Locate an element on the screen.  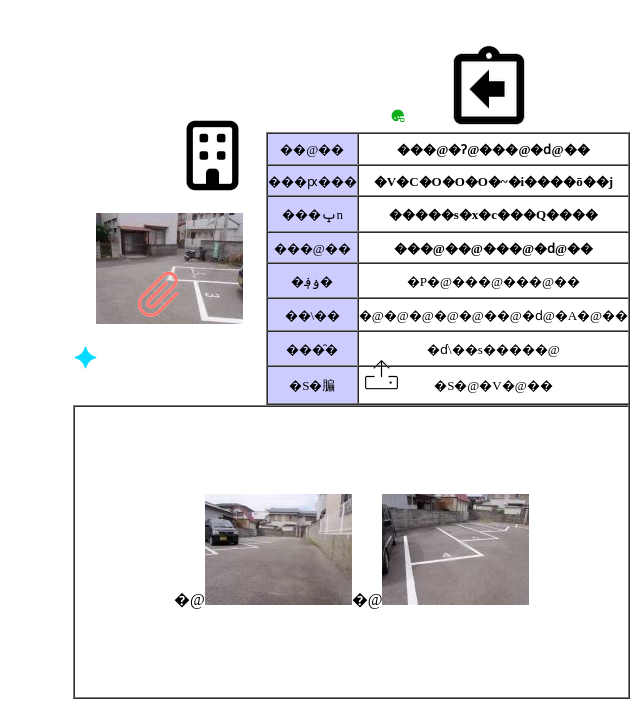
access football or sports content is located at coordinates (398, 116).